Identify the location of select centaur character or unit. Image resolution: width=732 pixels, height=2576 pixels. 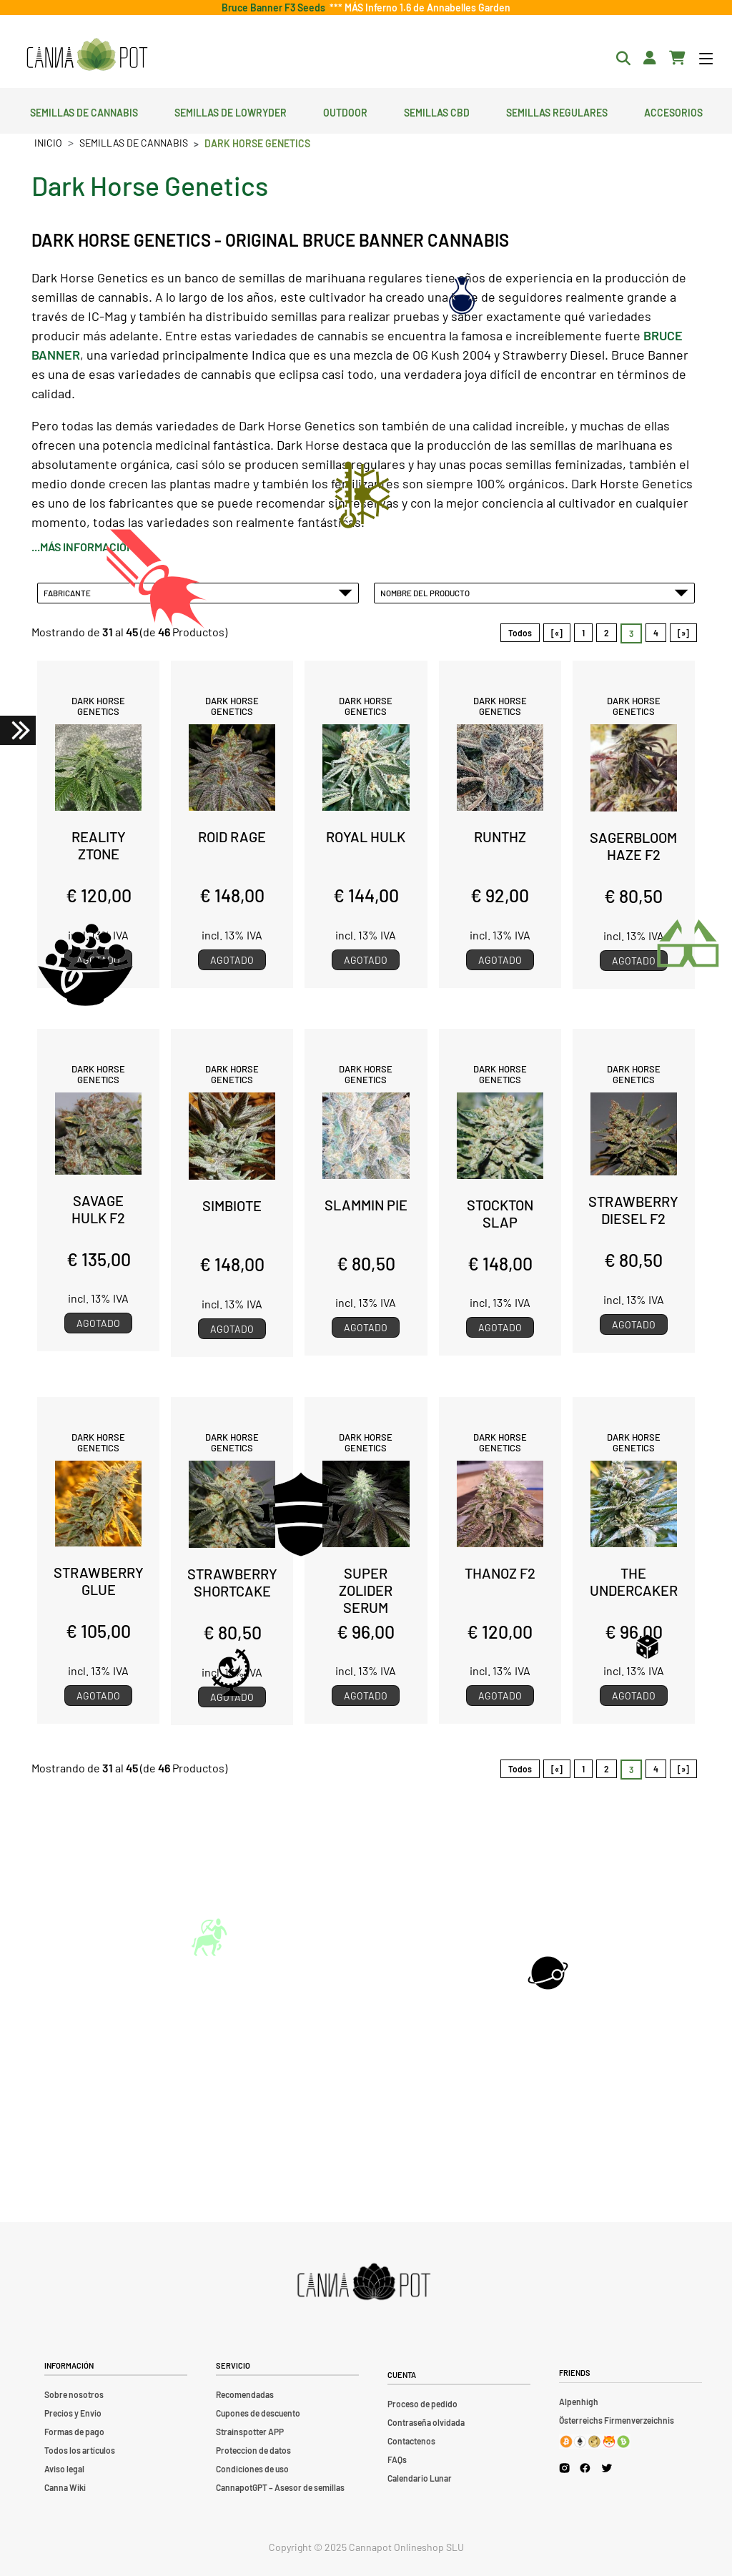
(209, 1937).